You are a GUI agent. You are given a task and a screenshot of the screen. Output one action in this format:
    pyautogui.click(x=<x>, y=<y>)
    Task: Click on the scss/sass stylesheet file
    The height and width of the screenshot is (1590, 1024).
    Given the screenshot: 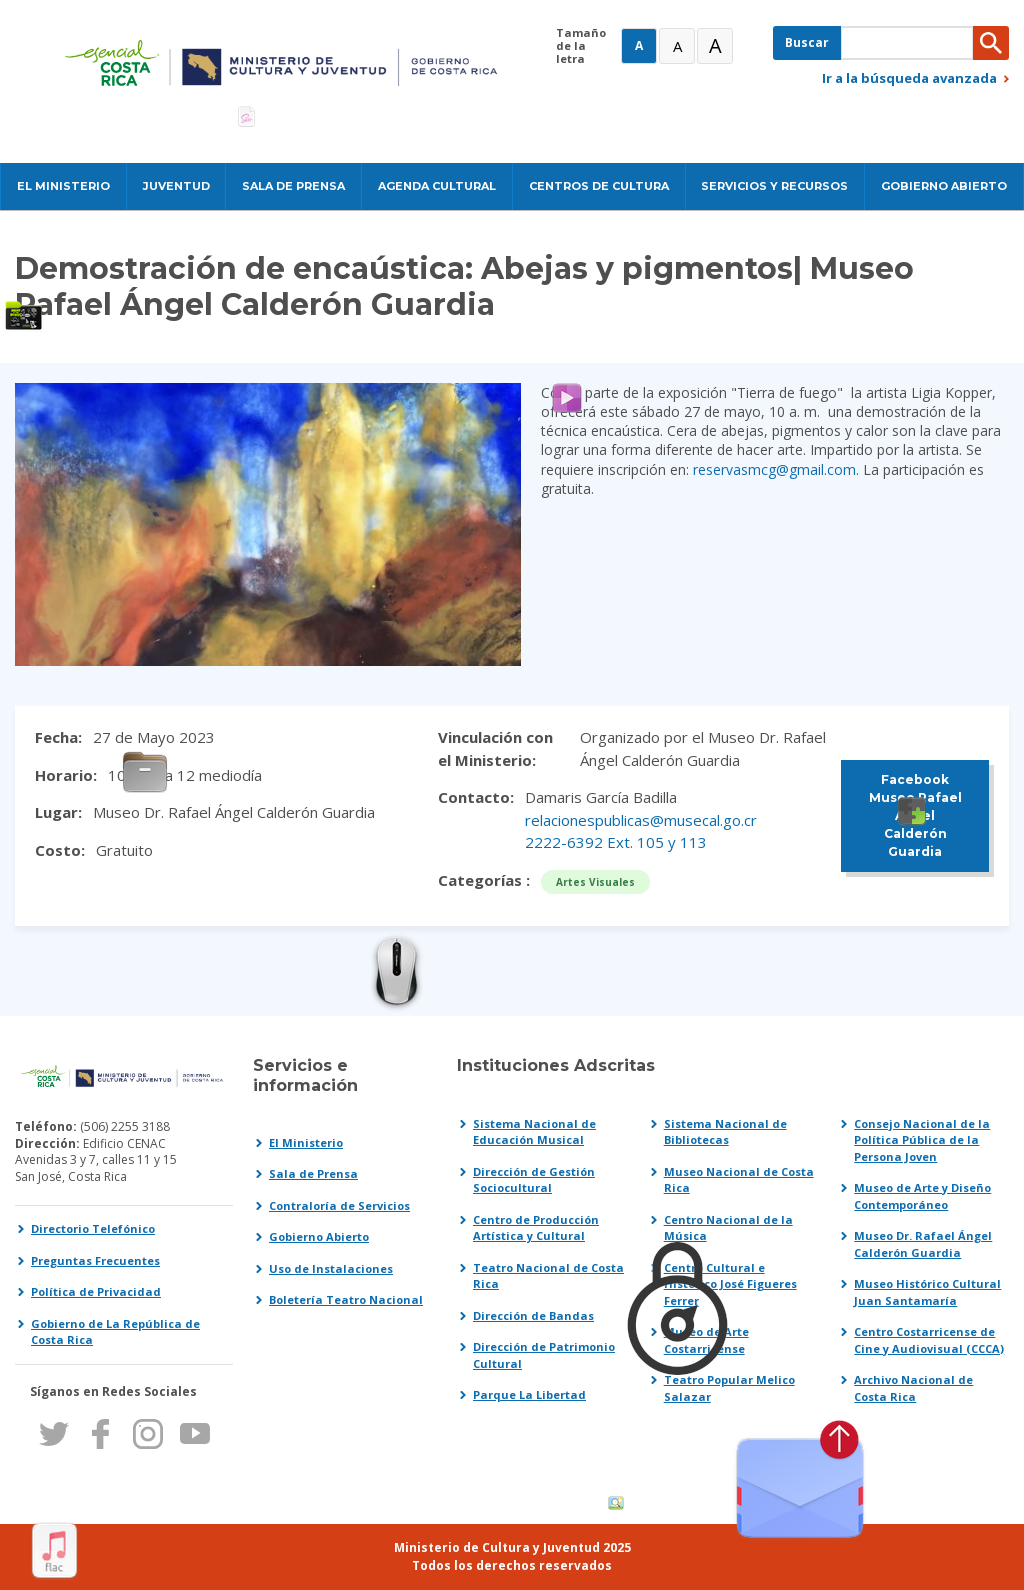 What is the action you would take?
    pyautogui.click(x=246, y=116)
    